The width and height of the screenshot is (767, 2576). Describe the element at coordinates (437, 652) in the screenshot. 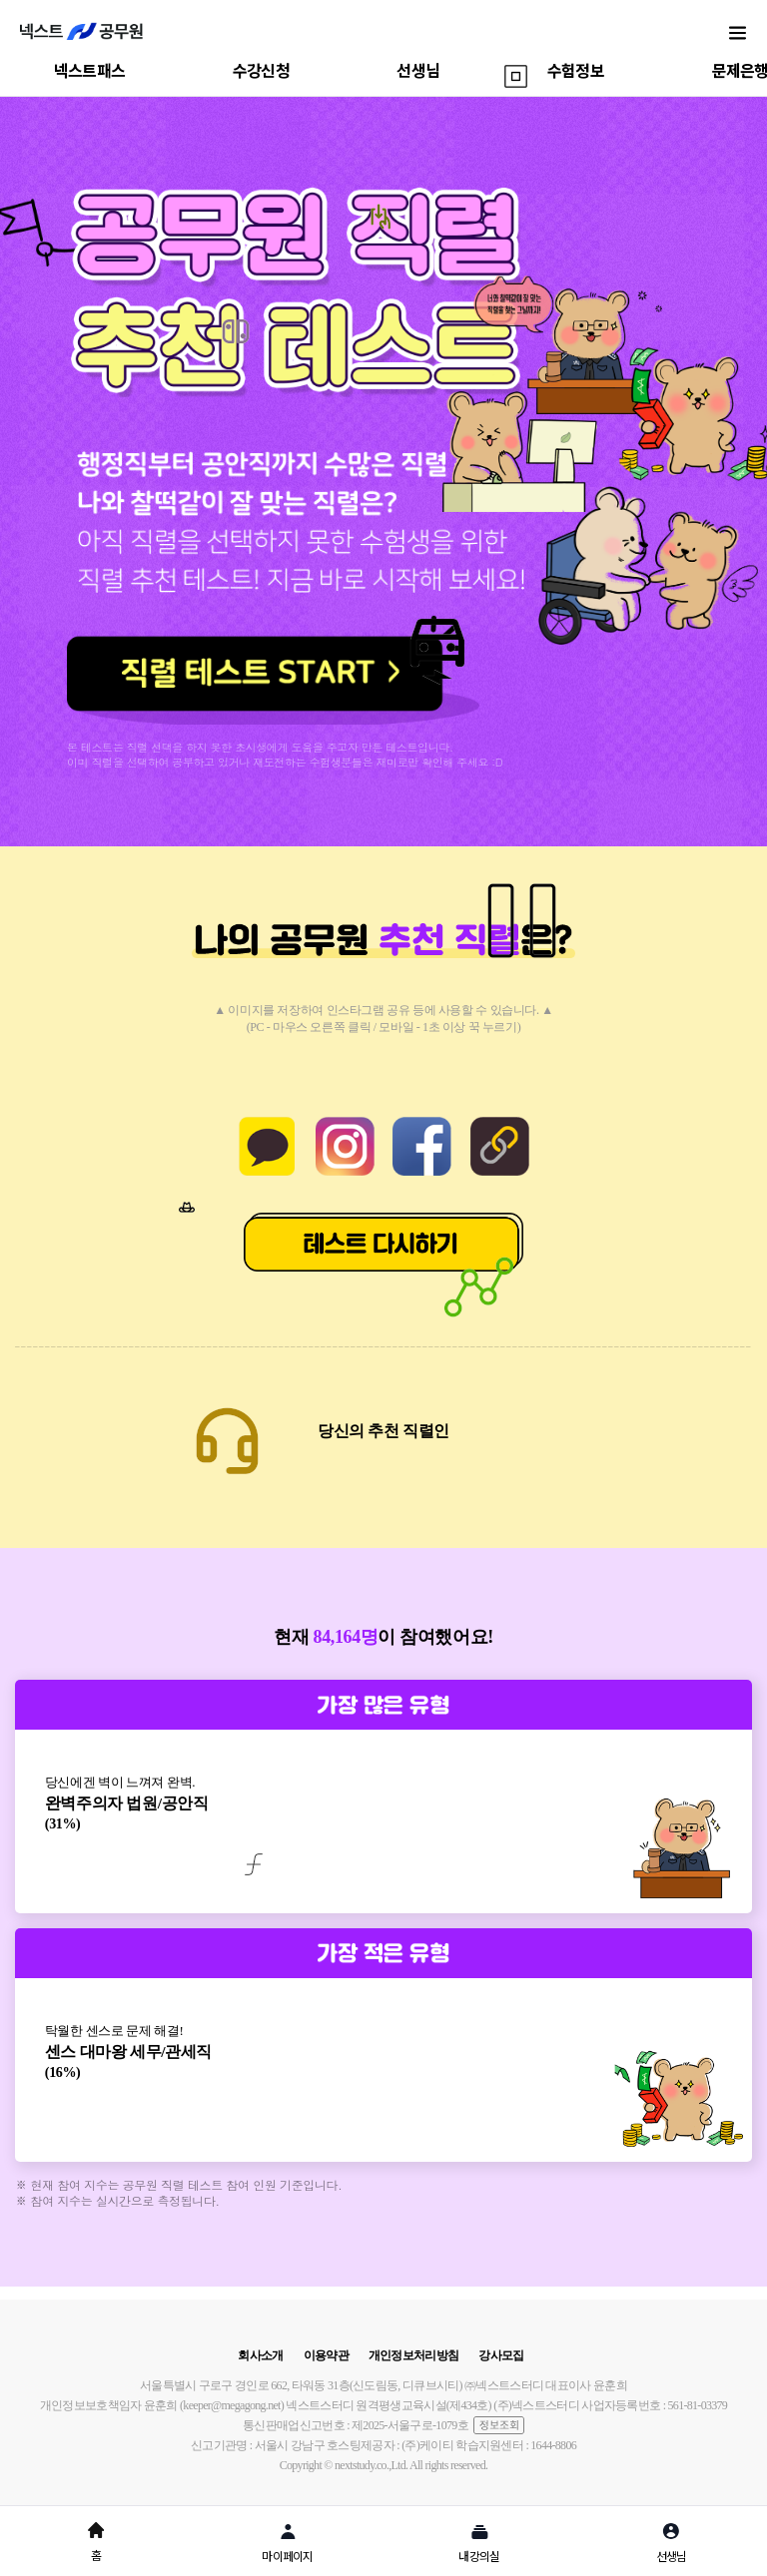

I see `find nearby electric vehicle charging stations` at that location.